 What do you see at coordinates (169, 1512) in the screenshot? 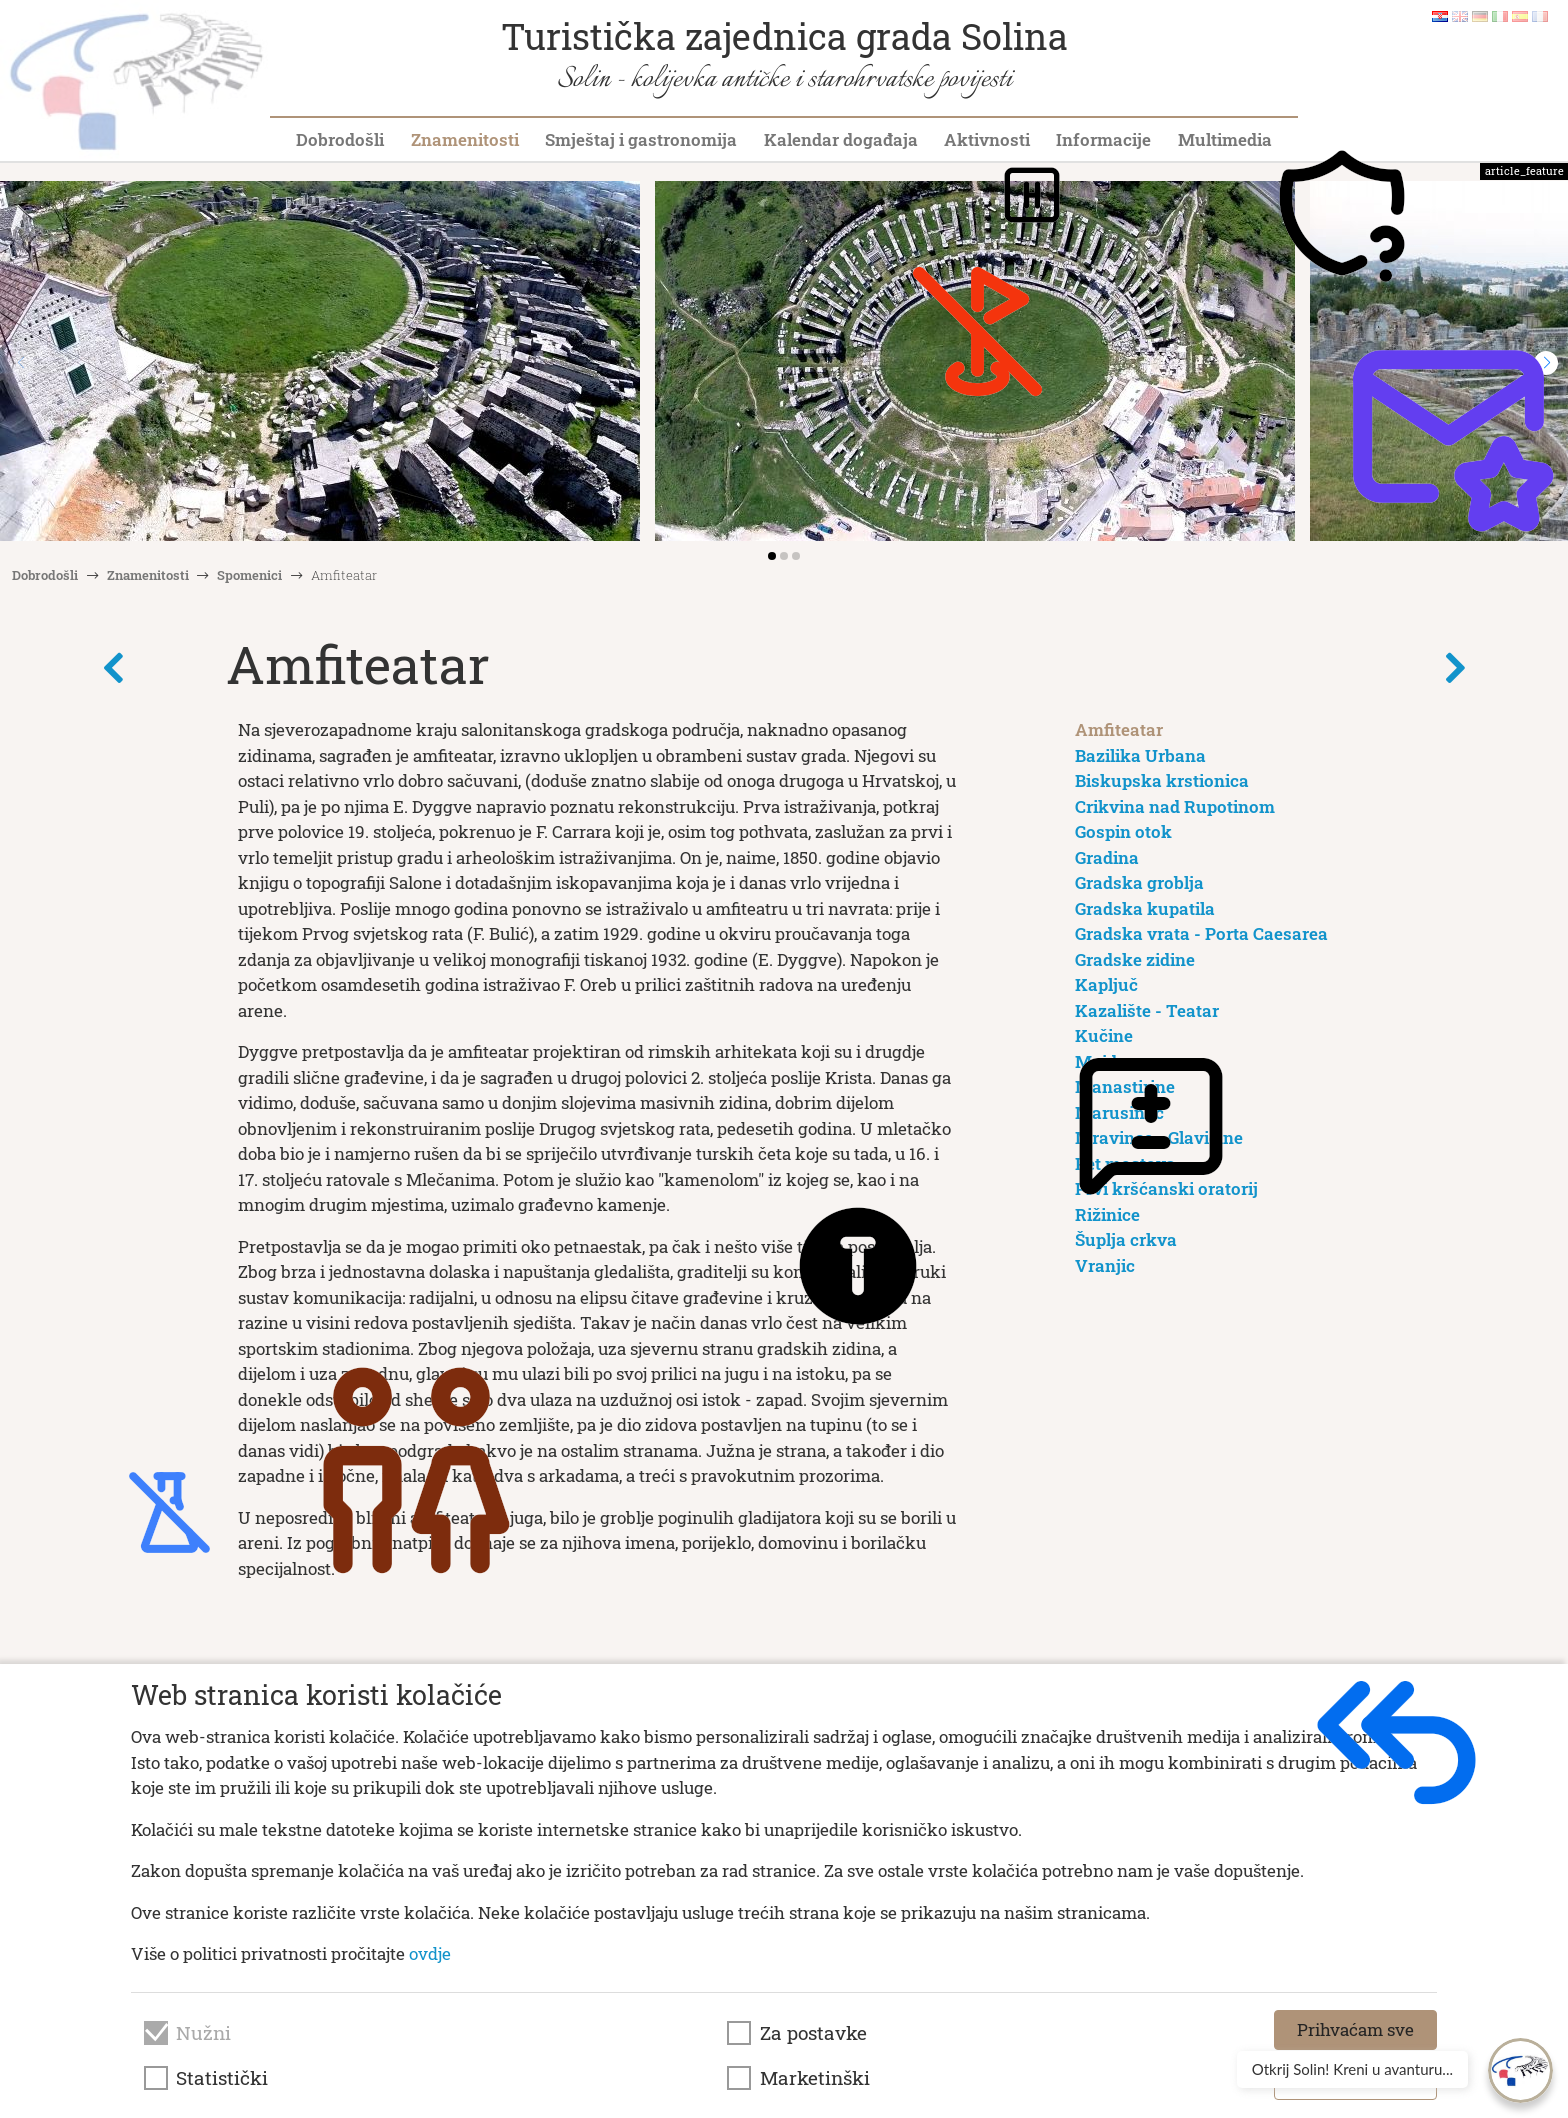
I see `disable experimental features` at bounding box center [169, 1512].